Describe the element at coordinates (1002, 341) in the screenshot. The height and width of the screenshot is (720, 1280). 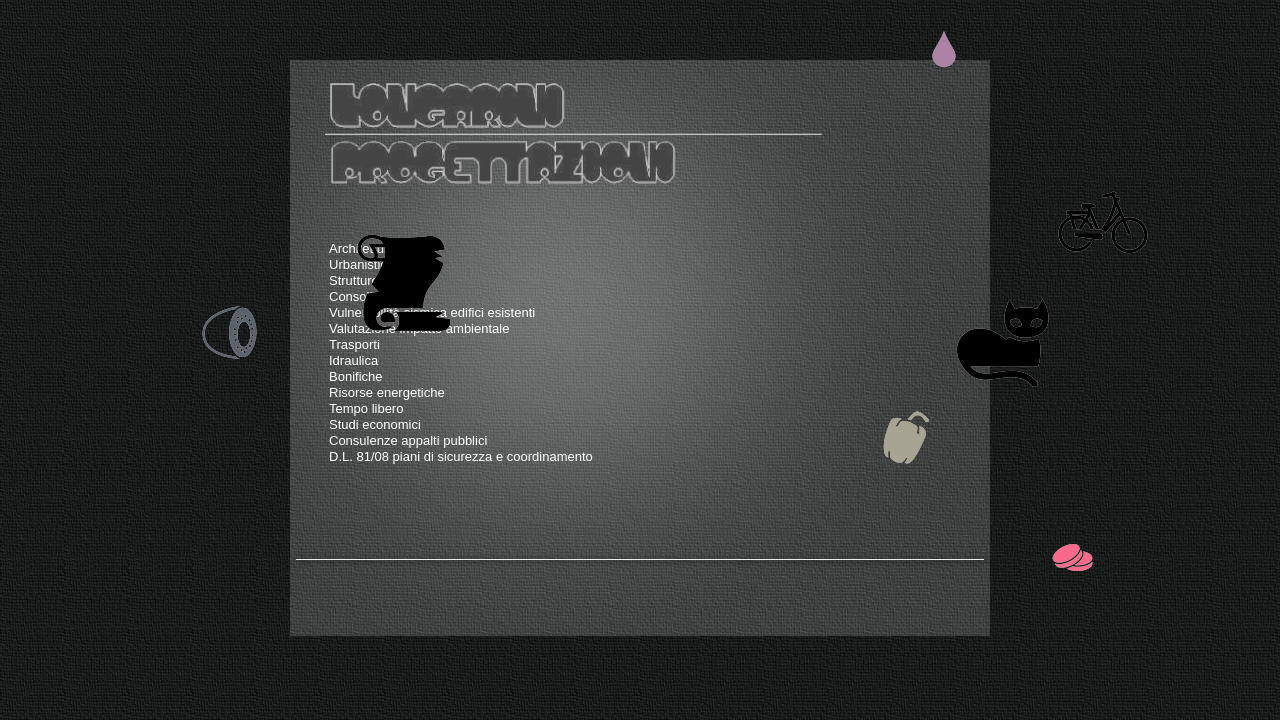
I see `select cat as your avatar or character` at that location.